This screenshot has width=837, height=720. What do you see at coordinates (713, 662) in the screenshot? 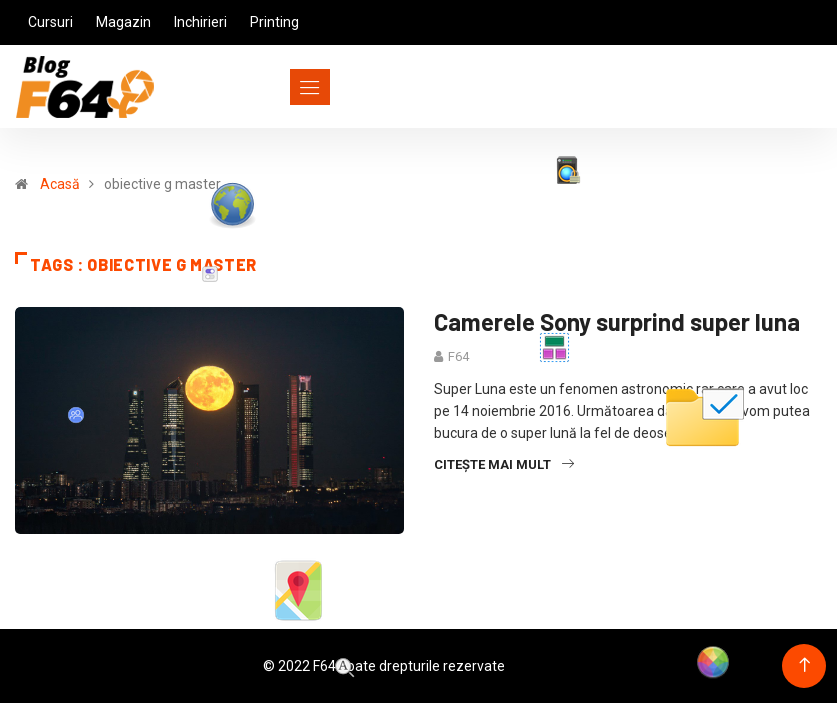
I see `access color and theme preferences` at bounding box center [713, 662].